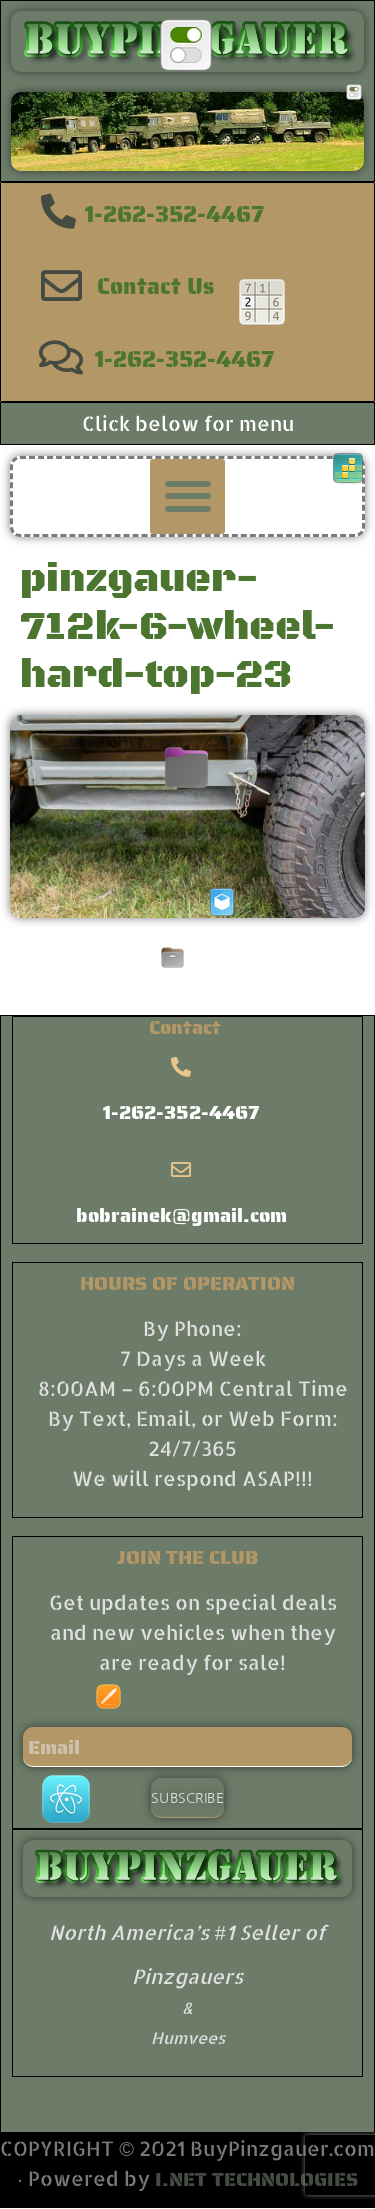  What do you see at coordinates (108, 1696) in the screenshot?
I see `open LibreOffice Impress presentation software` at bounding box center [108, 1696].